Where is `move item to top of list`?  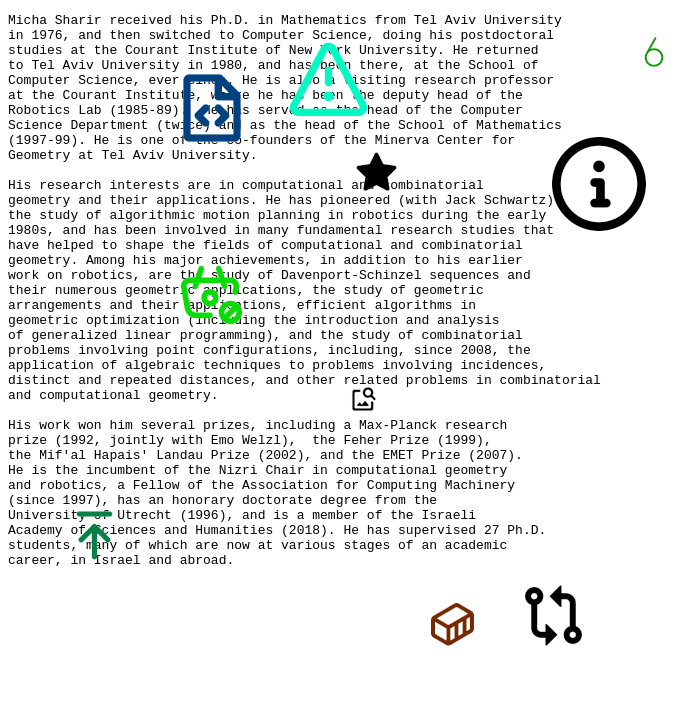 move item to top of list is located at coordinates (94, 534).